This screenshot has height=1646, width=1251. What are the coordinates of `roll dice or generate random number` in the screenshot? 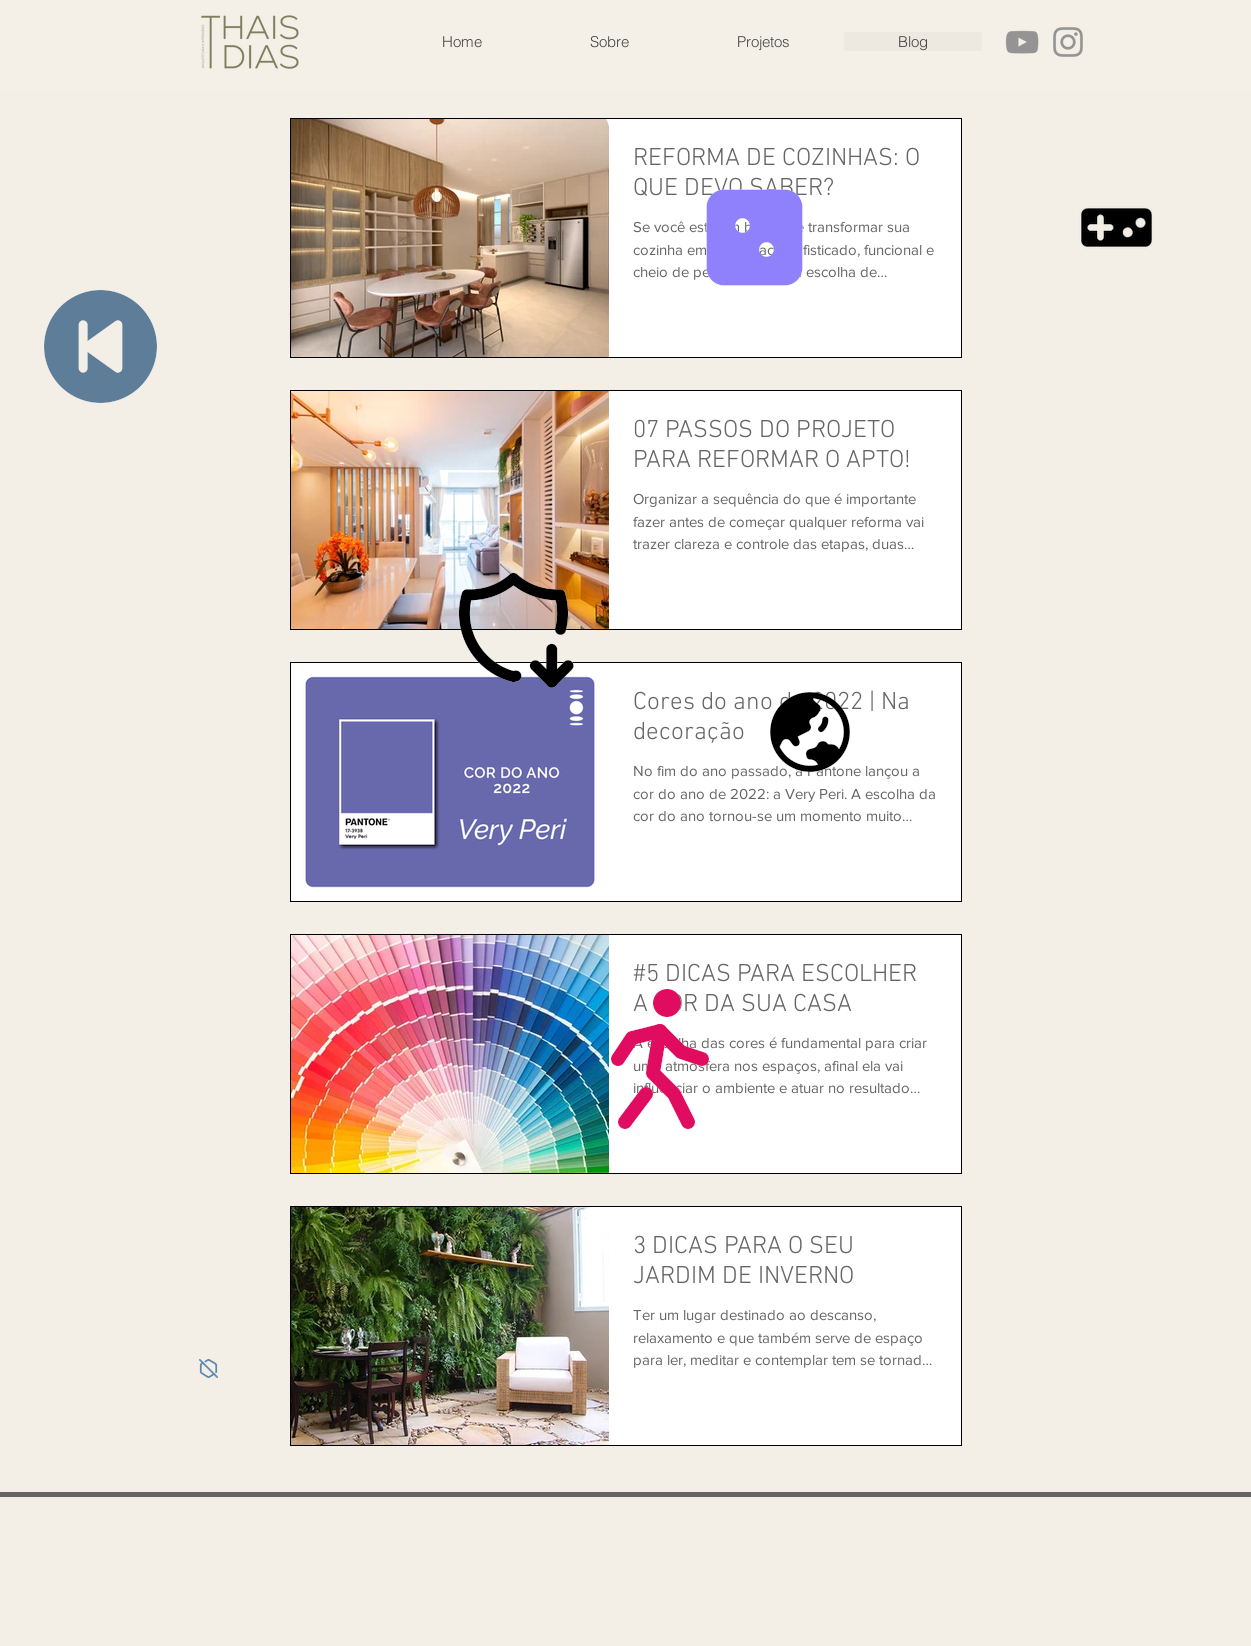 It's located at (754, 237).